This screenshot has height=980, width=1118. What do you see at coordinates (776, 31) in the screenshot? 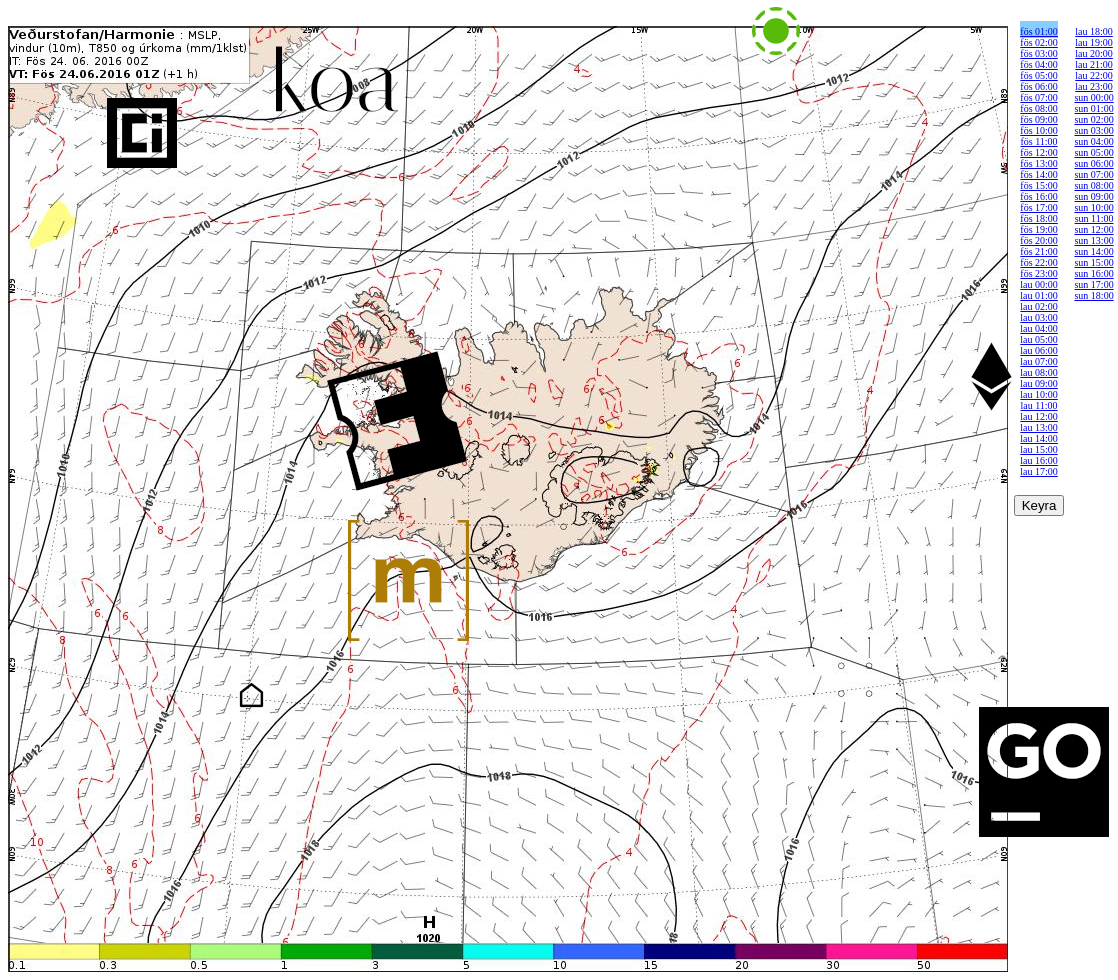
I see `open localsend app for local file sharing` at bounding box center [776, 31].